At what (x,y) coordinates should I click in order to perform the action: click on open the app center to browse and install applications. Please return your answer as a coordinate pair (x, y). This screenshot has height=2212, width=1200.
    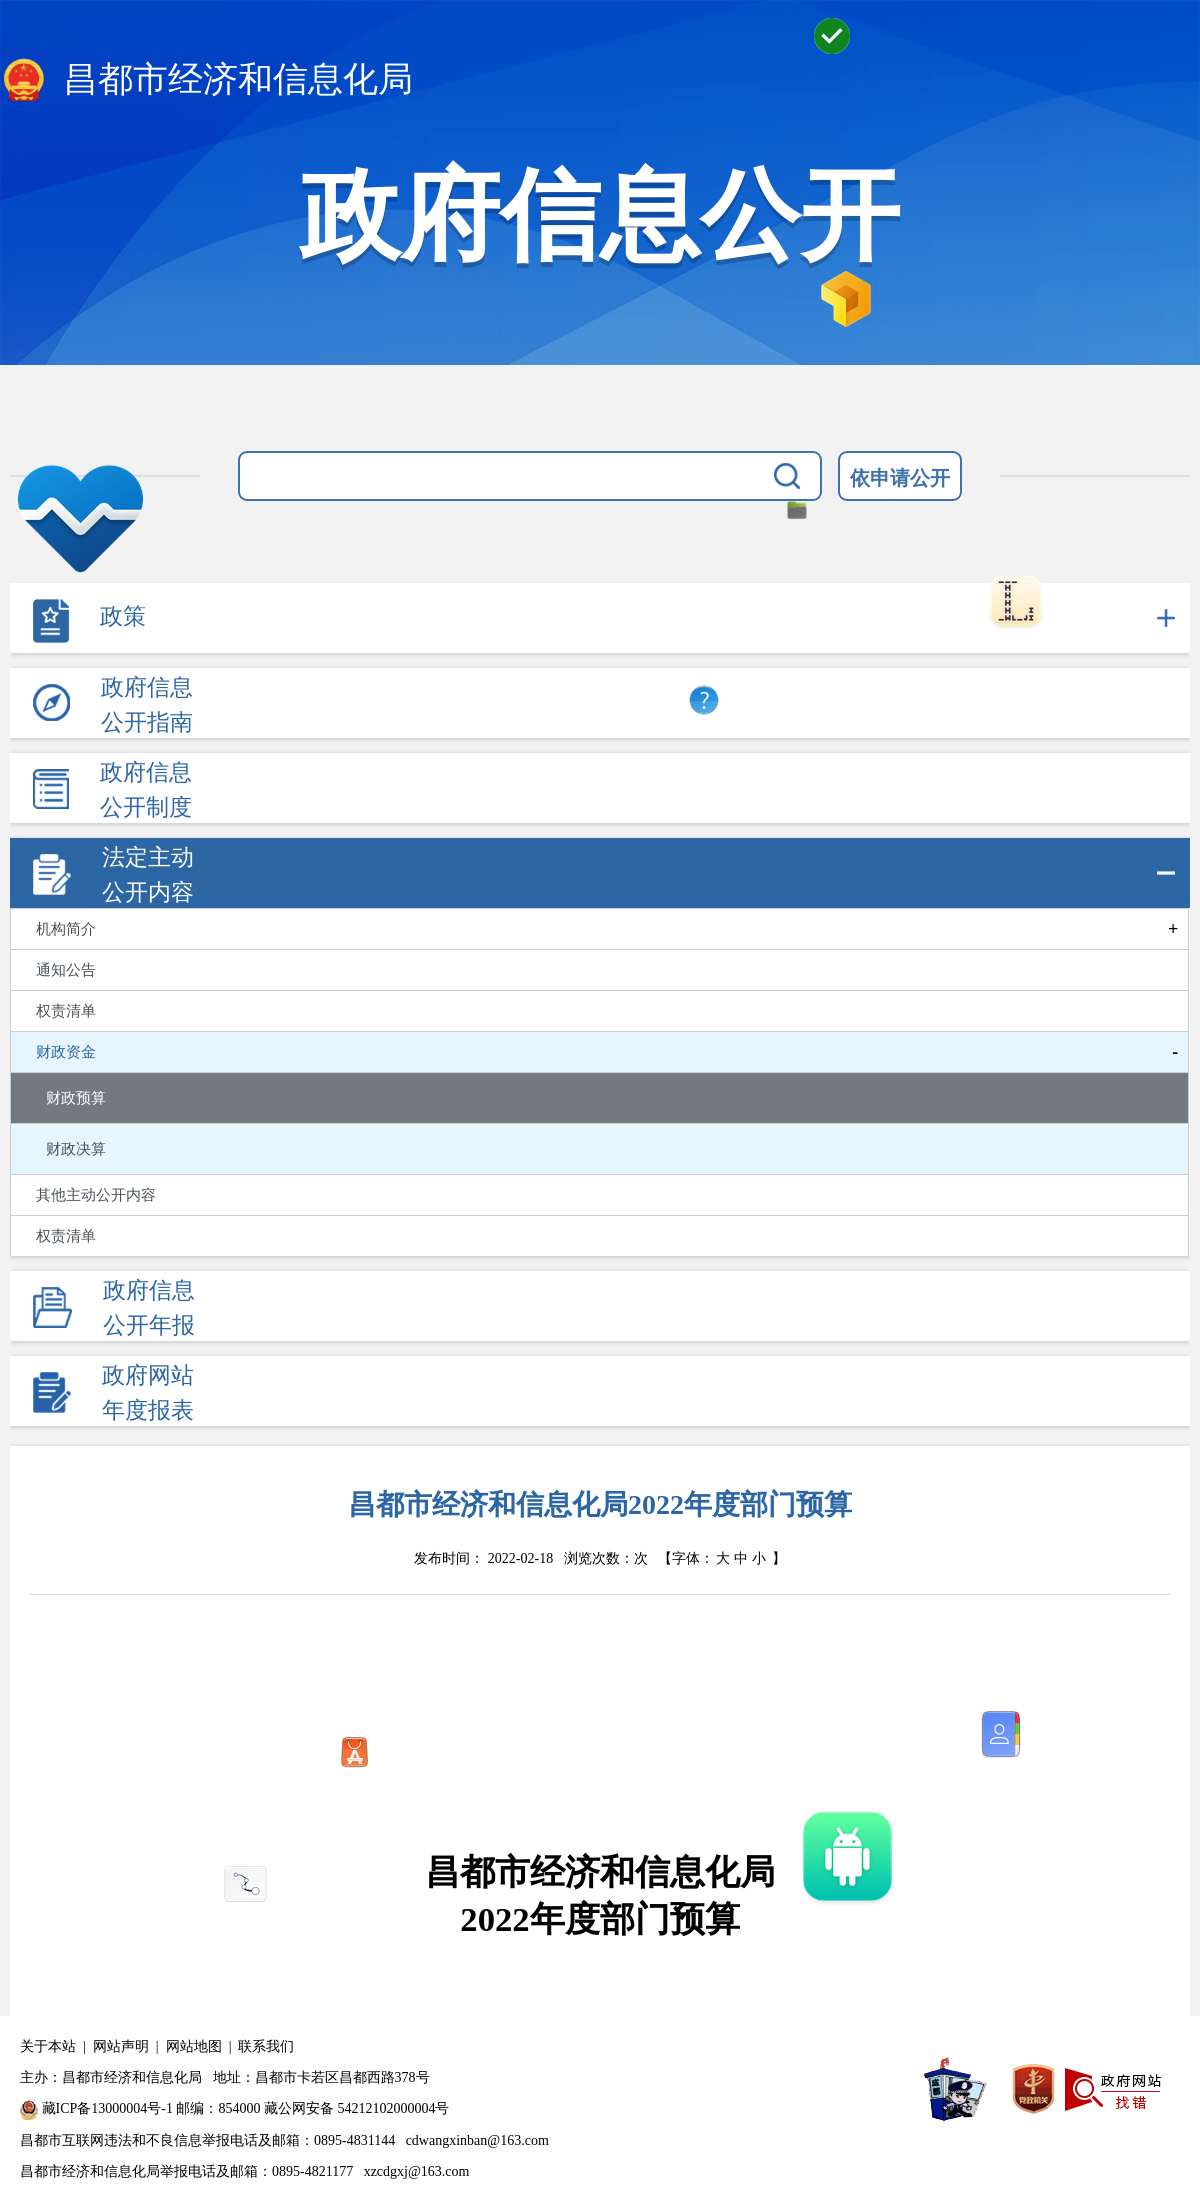
    Looking at the image, I should click on (355, 1752).